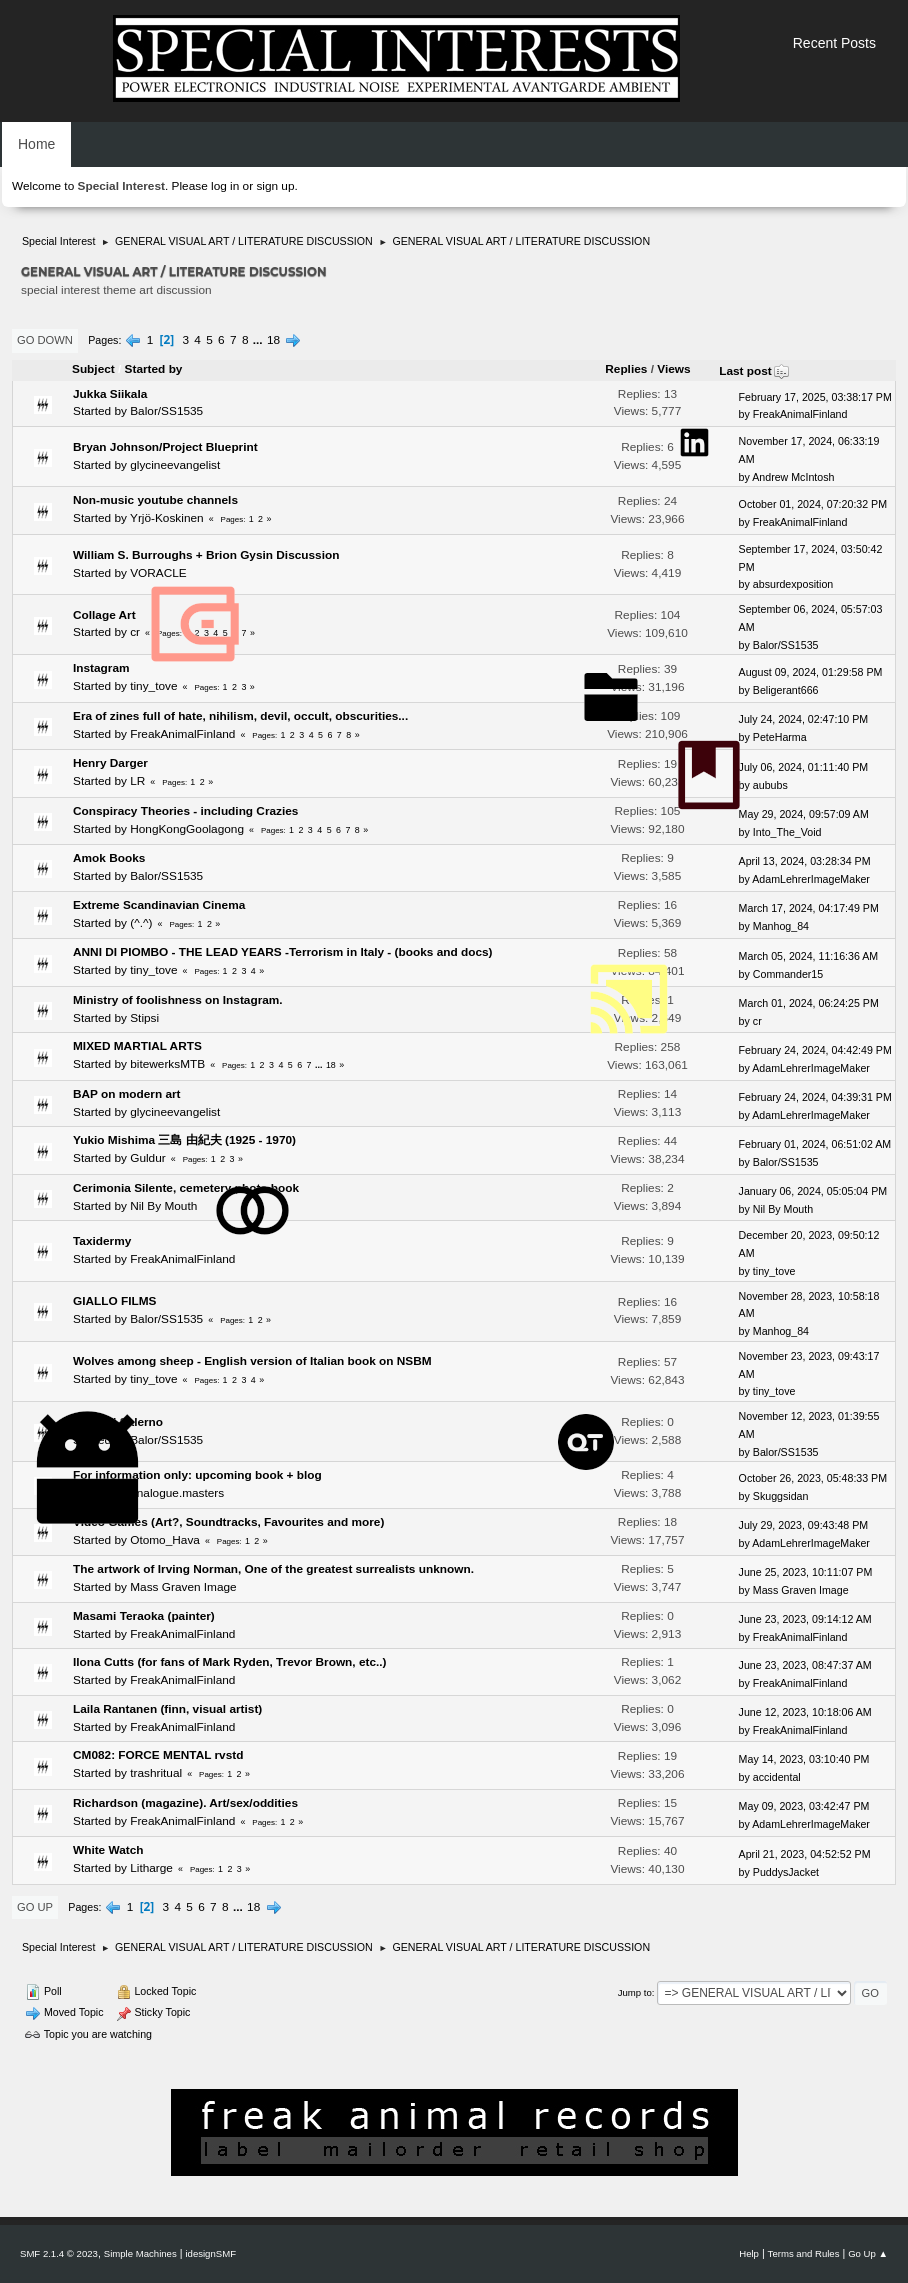 The height and width of the screenshot is (2283, 908). I want to click on open folder to view files, so click(611, 697).